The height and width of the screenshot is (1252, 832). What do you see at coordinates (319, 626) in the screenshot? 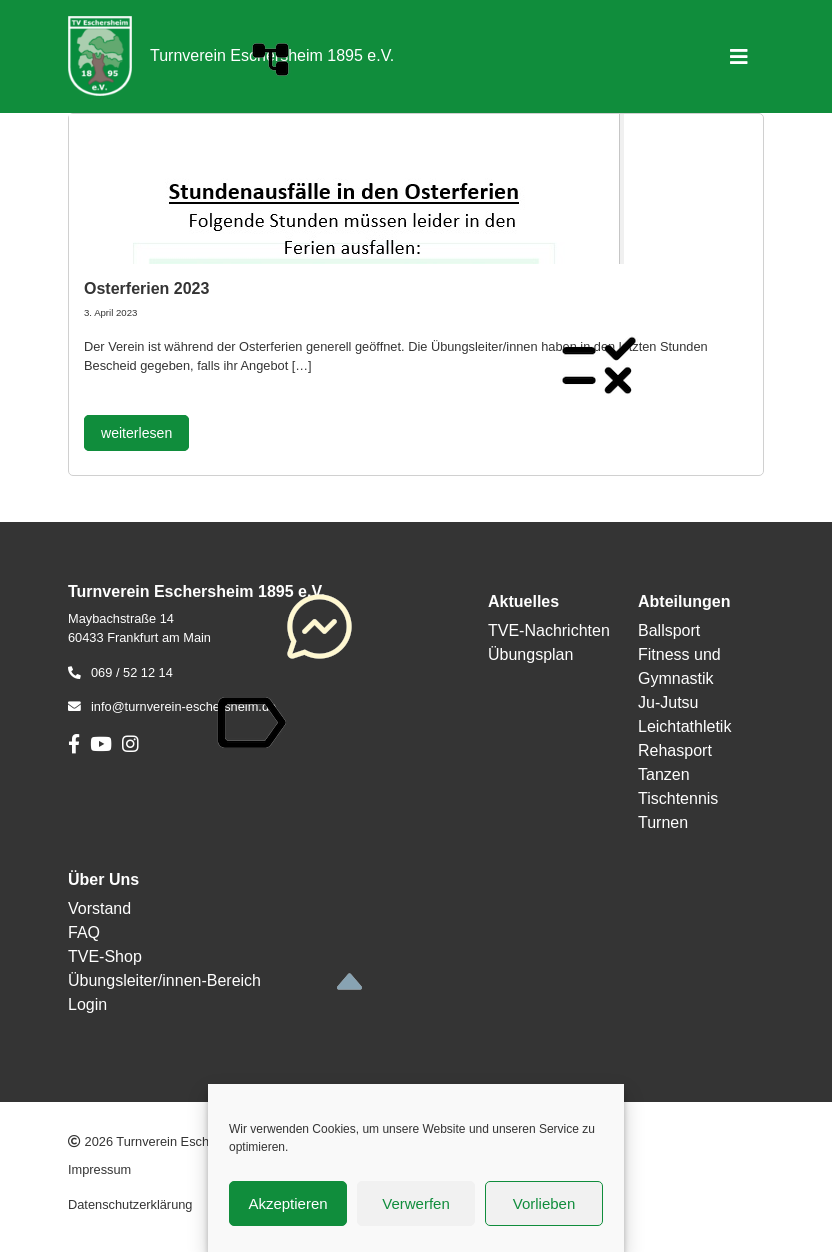
I see `open Facebook Messenger` at bounding box center [319, 626].